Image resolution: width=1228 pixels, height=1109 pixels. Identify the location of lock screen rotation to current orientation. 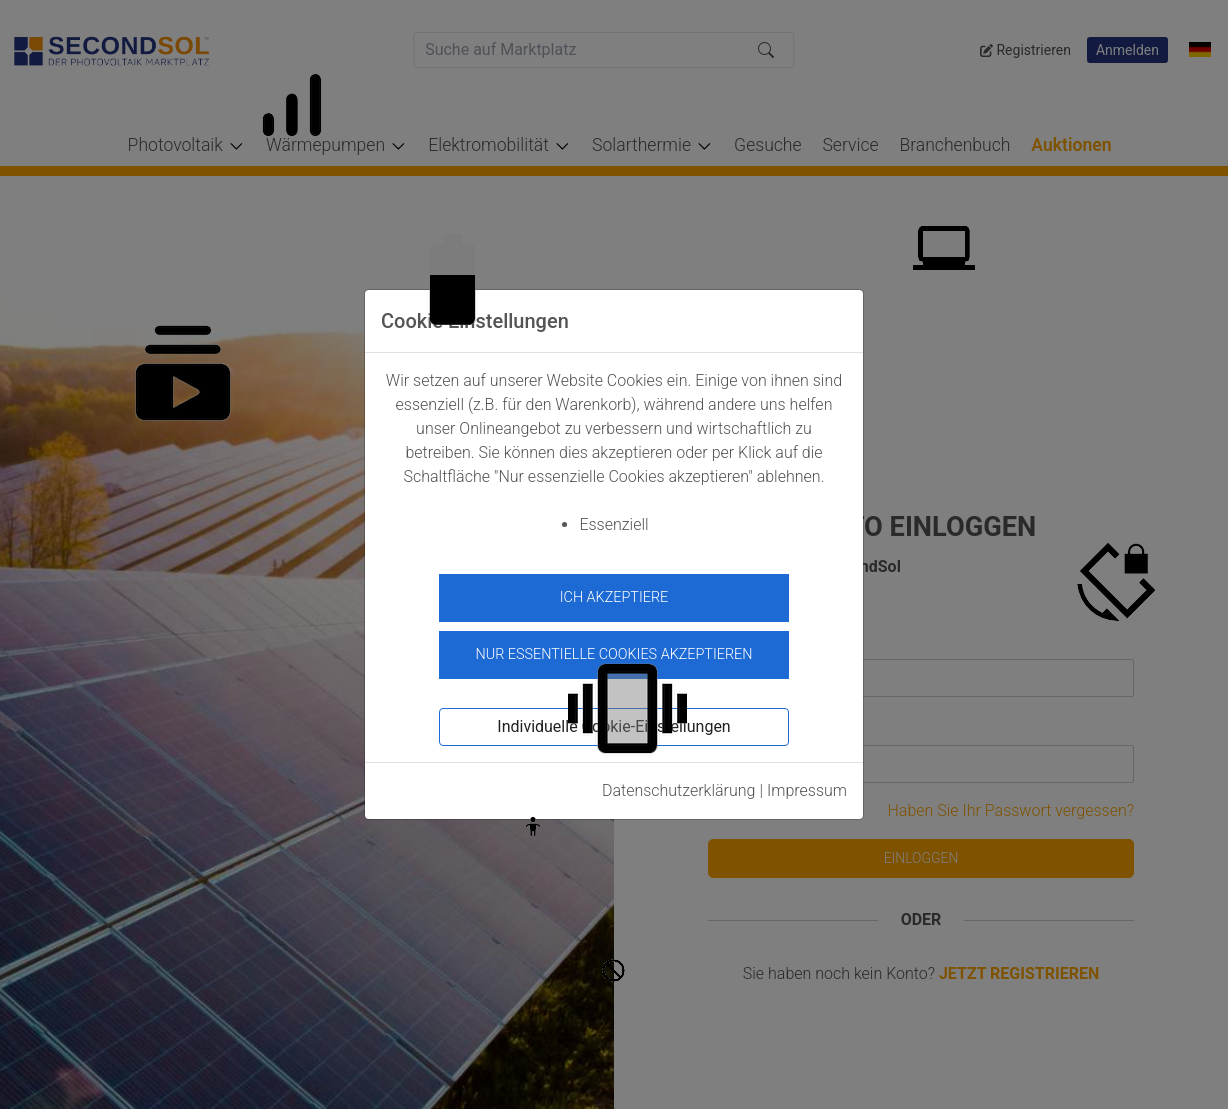
(1117, 580).